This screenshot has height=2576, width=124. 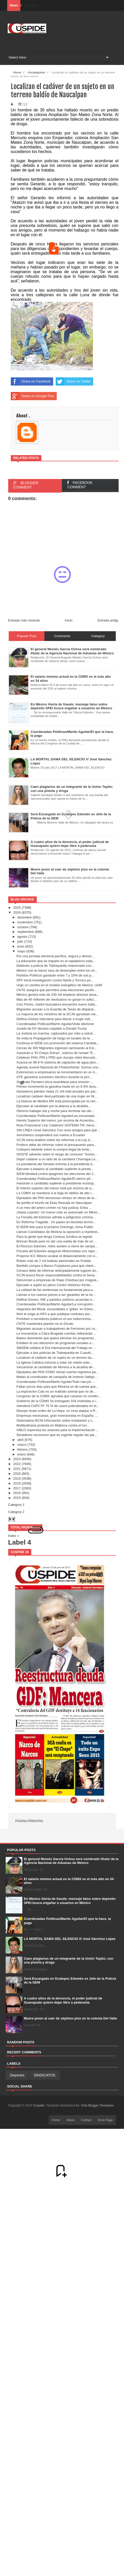 What do you see at coordinates (100, 1574) in the screenshot?
I see `watch live television or streaming content` at bounding box center [100, 1574].